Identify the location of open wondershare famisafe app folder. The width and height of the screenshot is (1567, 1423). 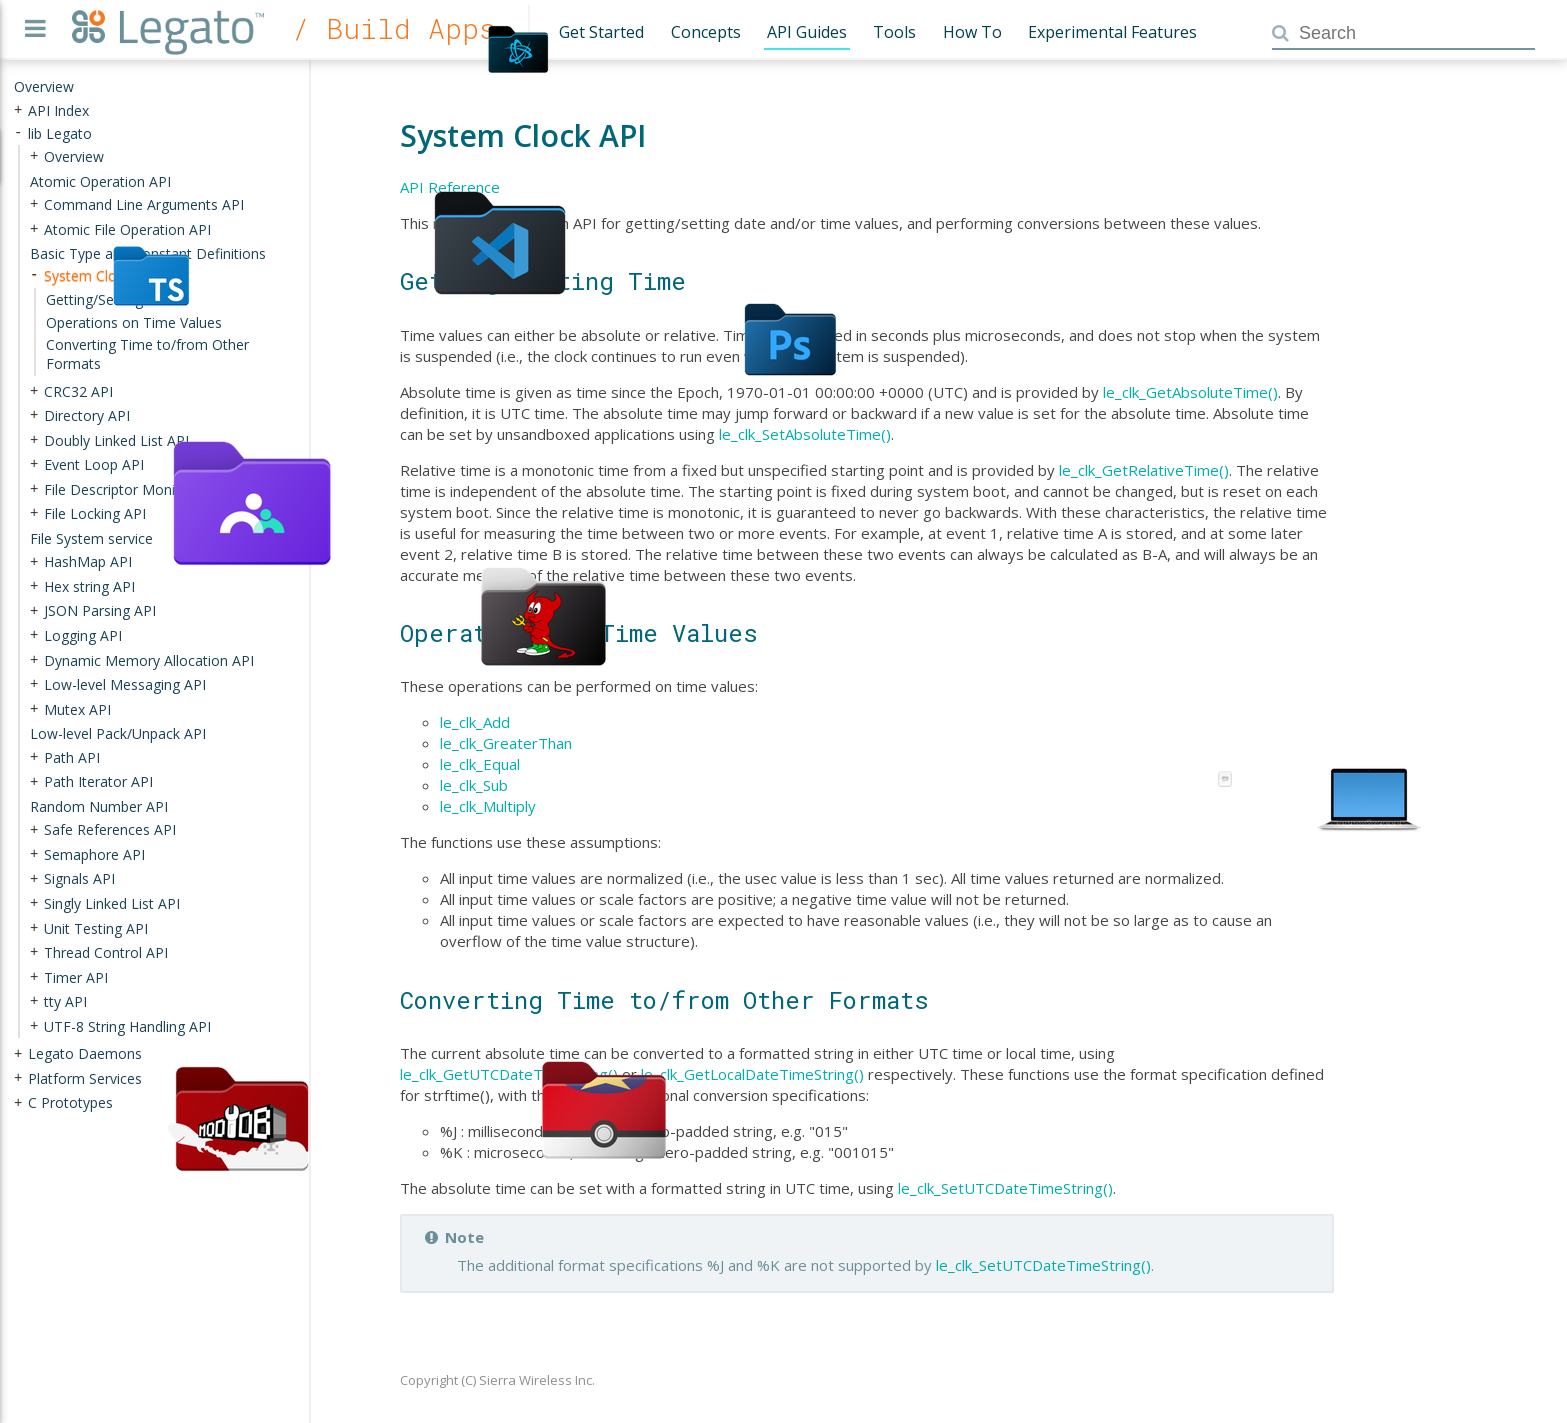
(251, 507).